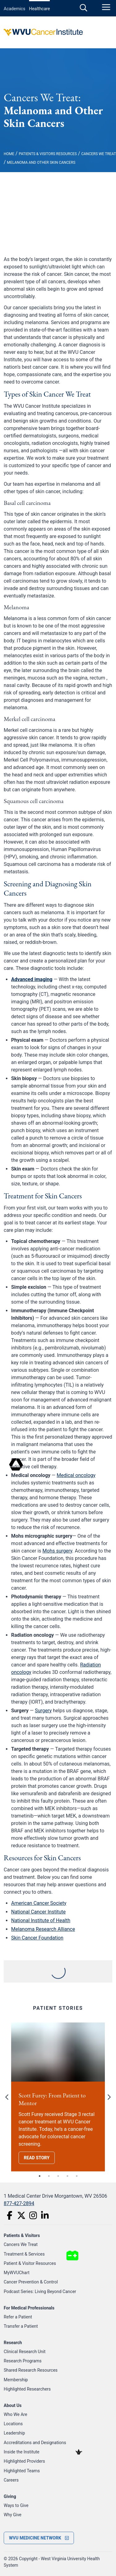 The width and height of the screenshot is (116, 2576). What do you see at coordinates (72, 2256) in the screenshot?
I see `check vehicle battery status` at bounding box center [72, 2256].